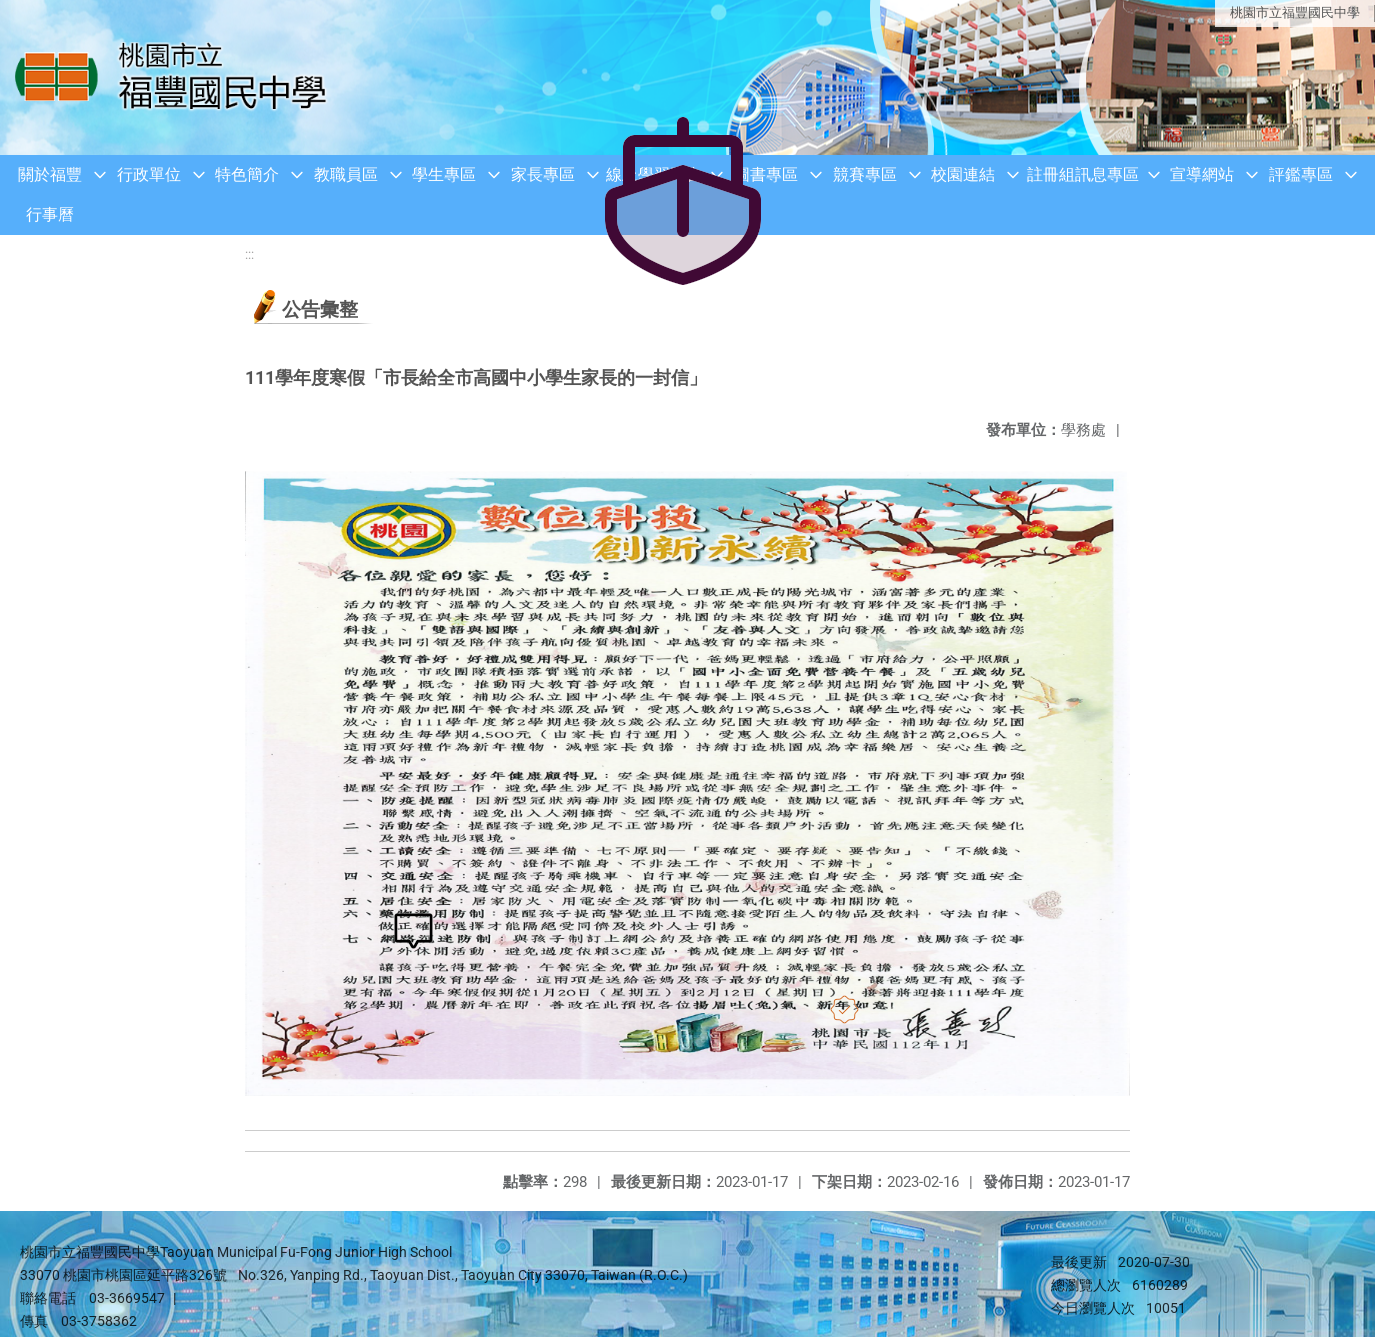 This screenshot has width=1375, height=1337. Describe the element at coordinates (413, 929) in the screenshot. I see `open chat or messaging` at that location.